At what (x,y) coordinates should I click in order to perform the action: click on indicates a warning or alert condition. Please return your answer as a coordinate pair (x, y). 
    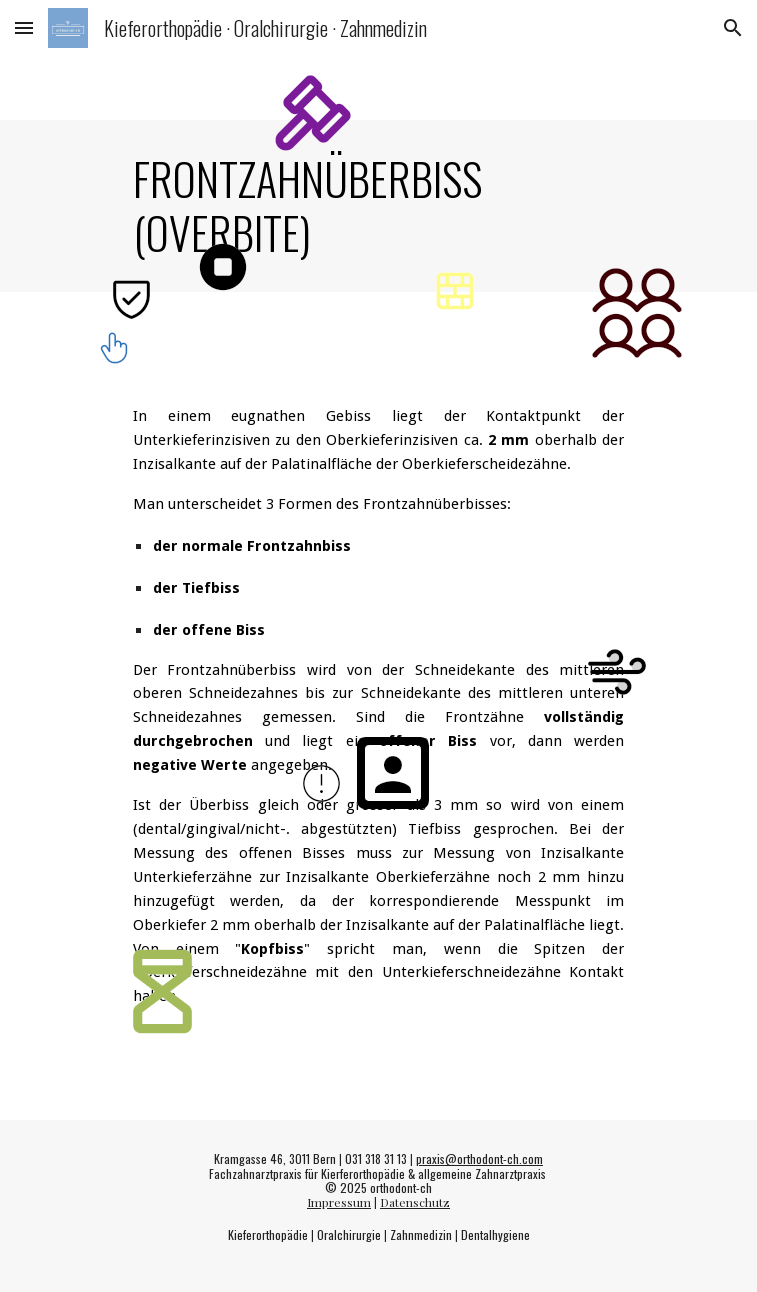
    Looking at the image, I should click on (321, 783).